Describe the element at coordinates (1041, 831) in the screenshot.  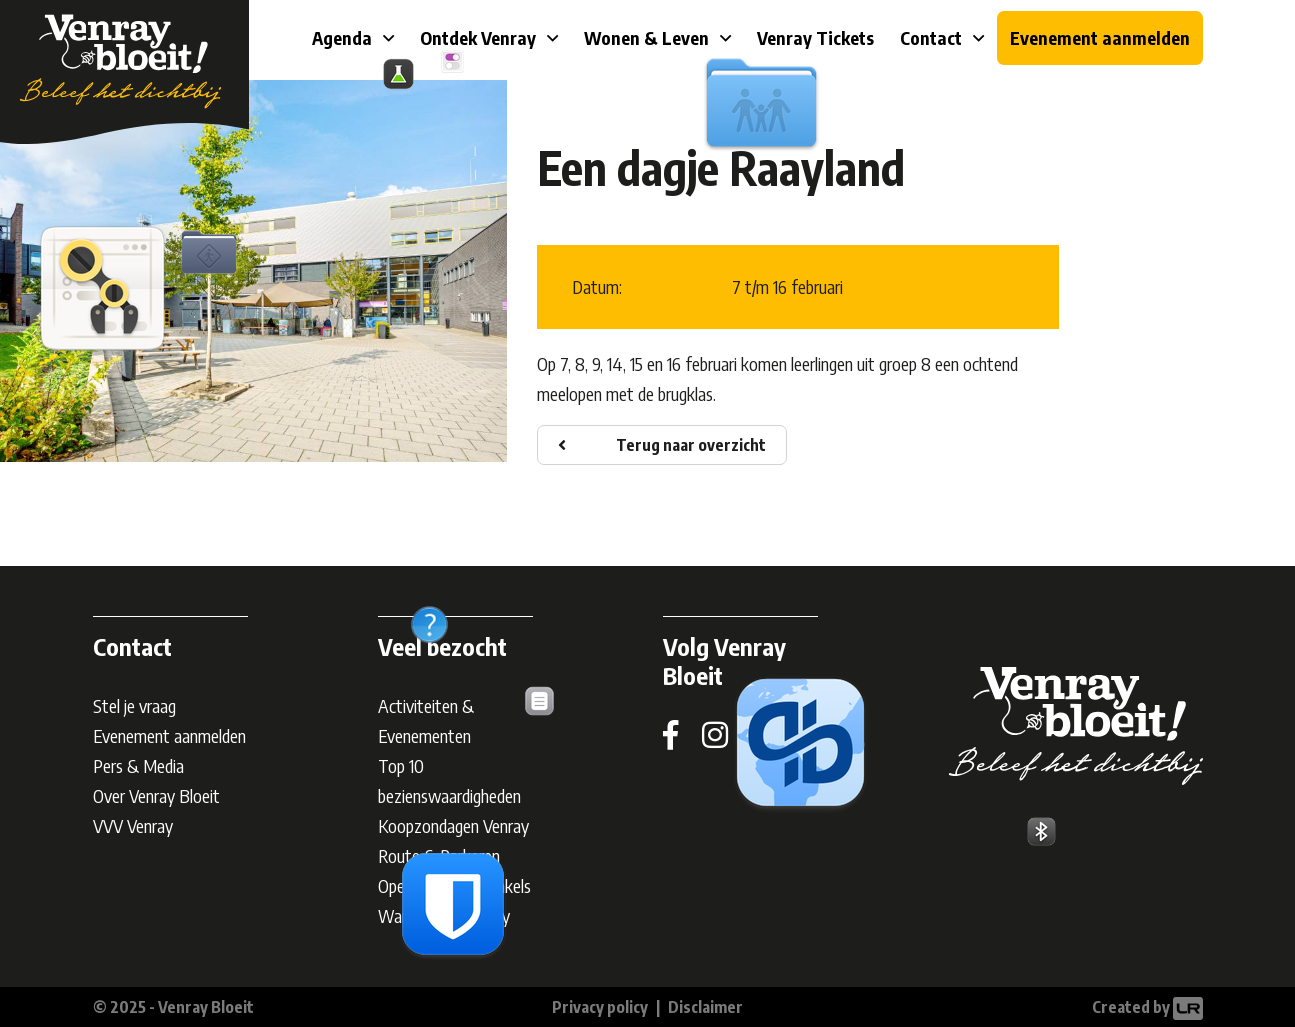
I see `bluetooth is currently disabled or inactive` at that location.